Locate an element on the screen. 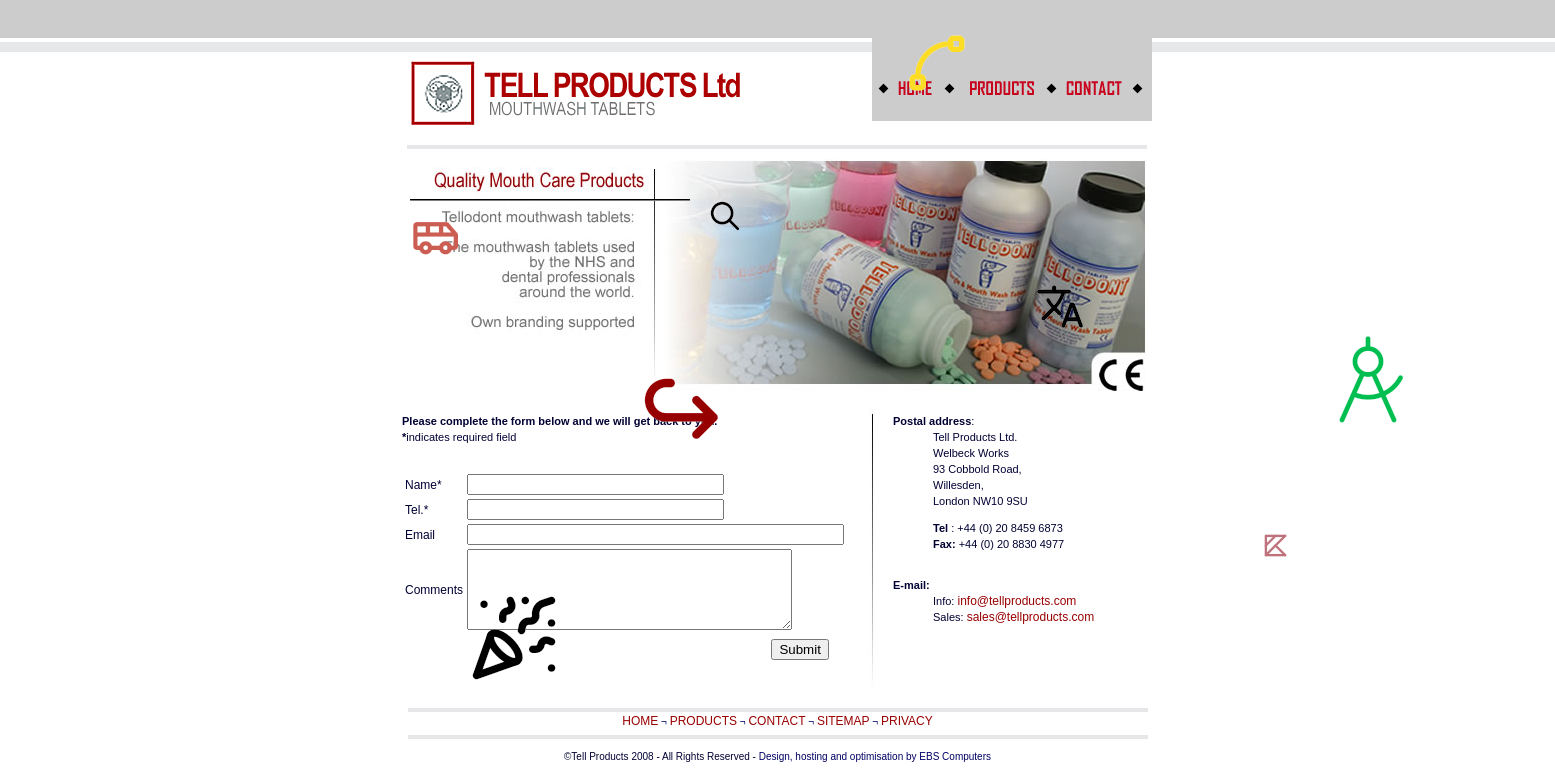 The width and height of the screenshot is (1555, 772). track delivery or shipping status is located at coordinates (434, 237).